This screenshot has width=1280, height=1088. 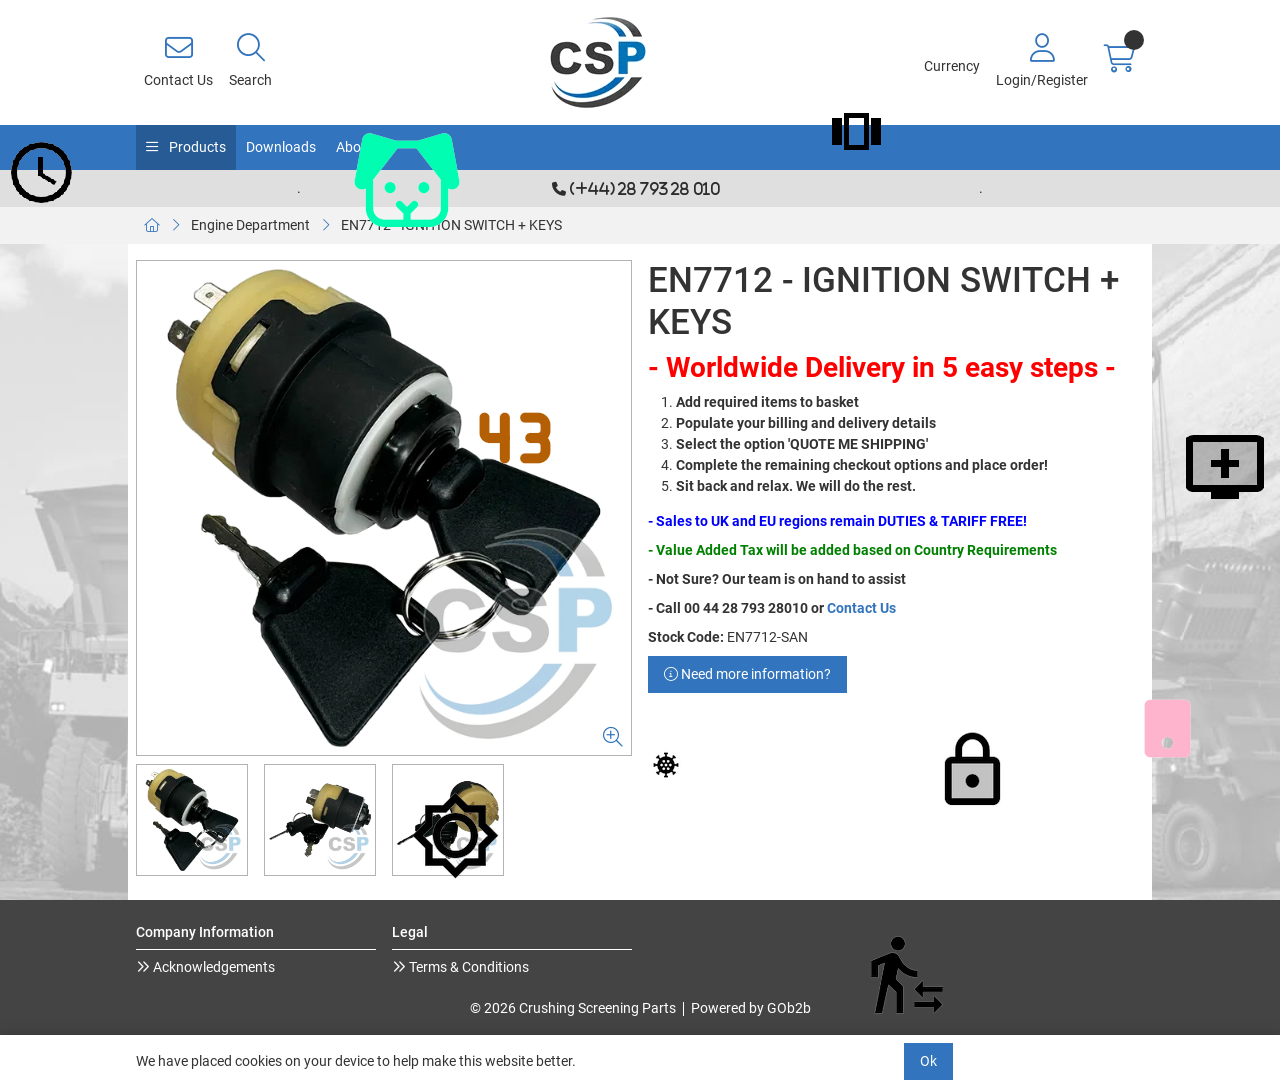 What do you see at coordinates (1225, 467) in the screenshot?
I see `add video to watch queue` at bounding box center [1225, 467].